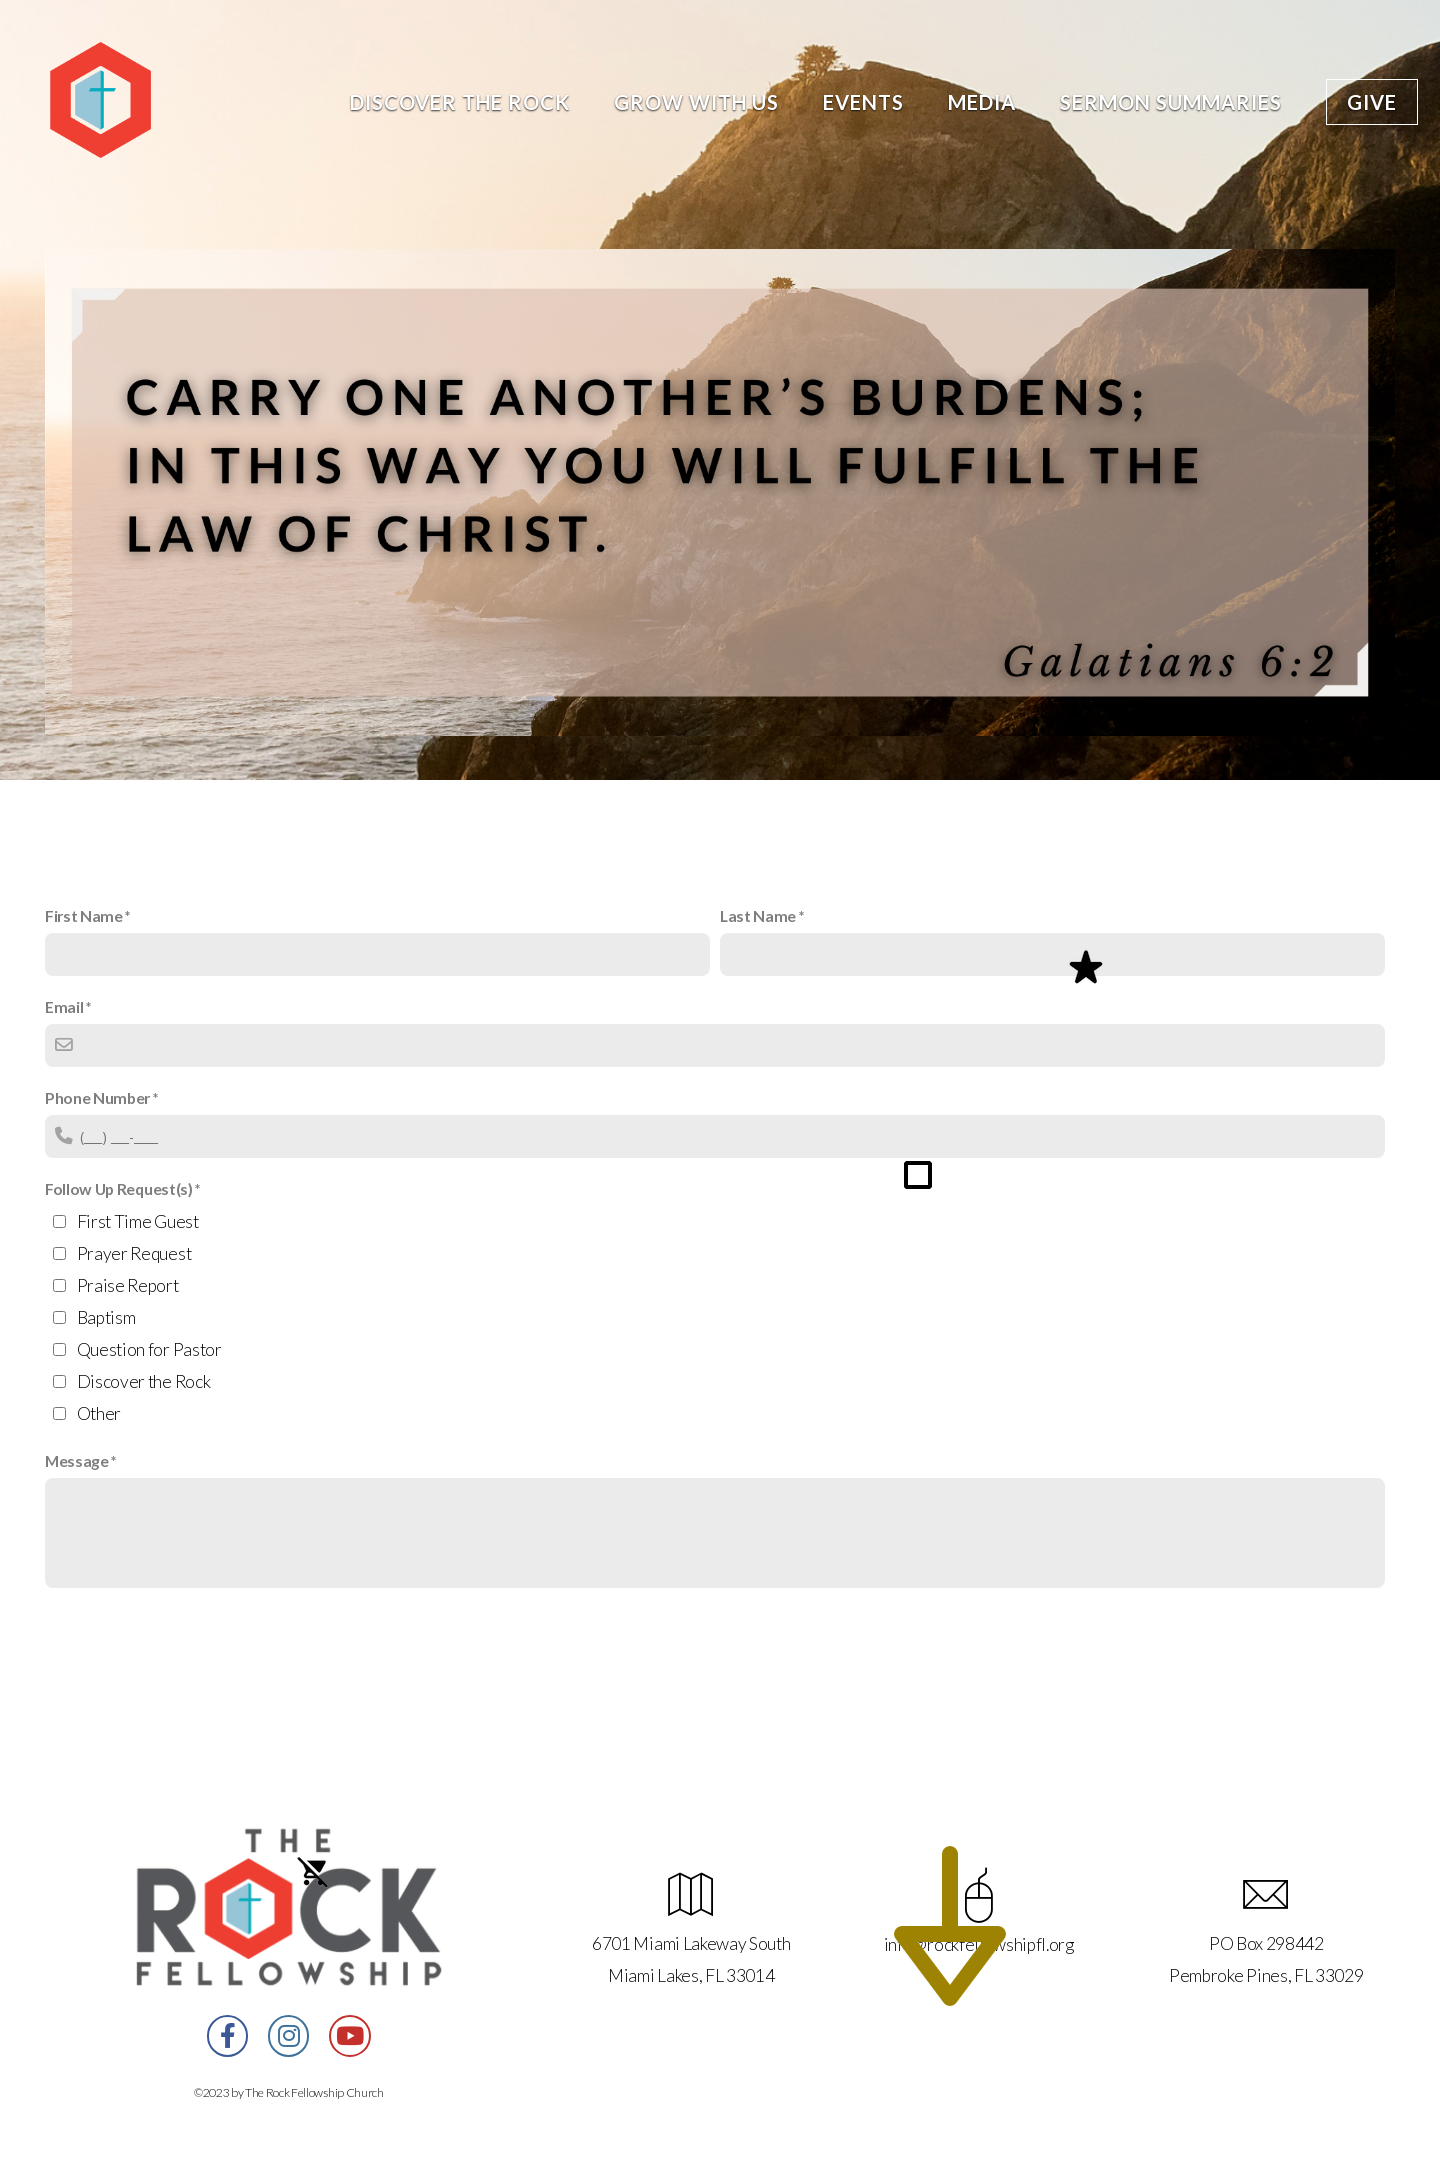 This screenshot has height=2163, width=1440. What do you see at coordinates (1086, 966) in the screenshot?
I see `rate or favorite an item` at bounding box center [1086, 966].